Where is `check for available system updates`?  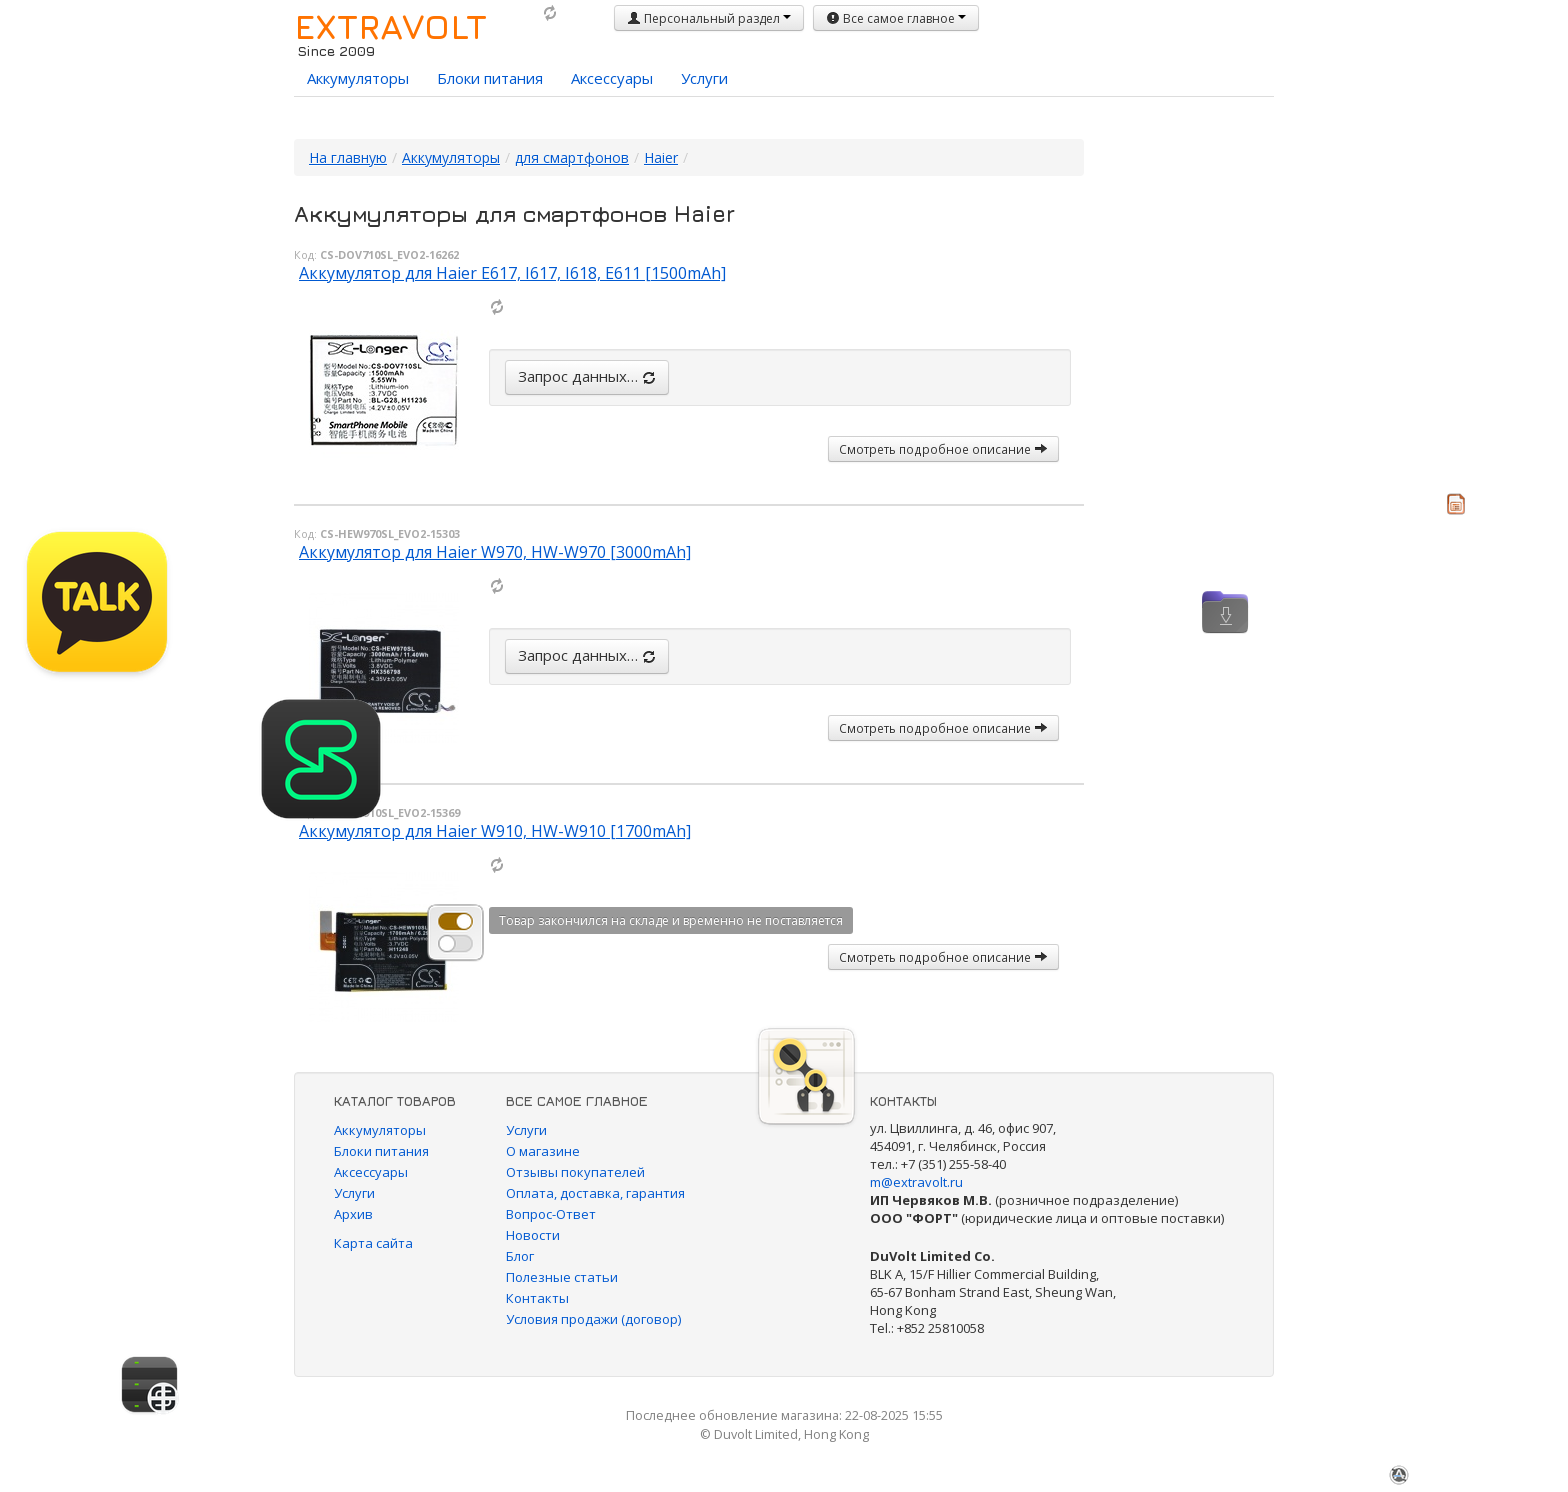 check for available system updates is located at coordinates (1399, 1475).